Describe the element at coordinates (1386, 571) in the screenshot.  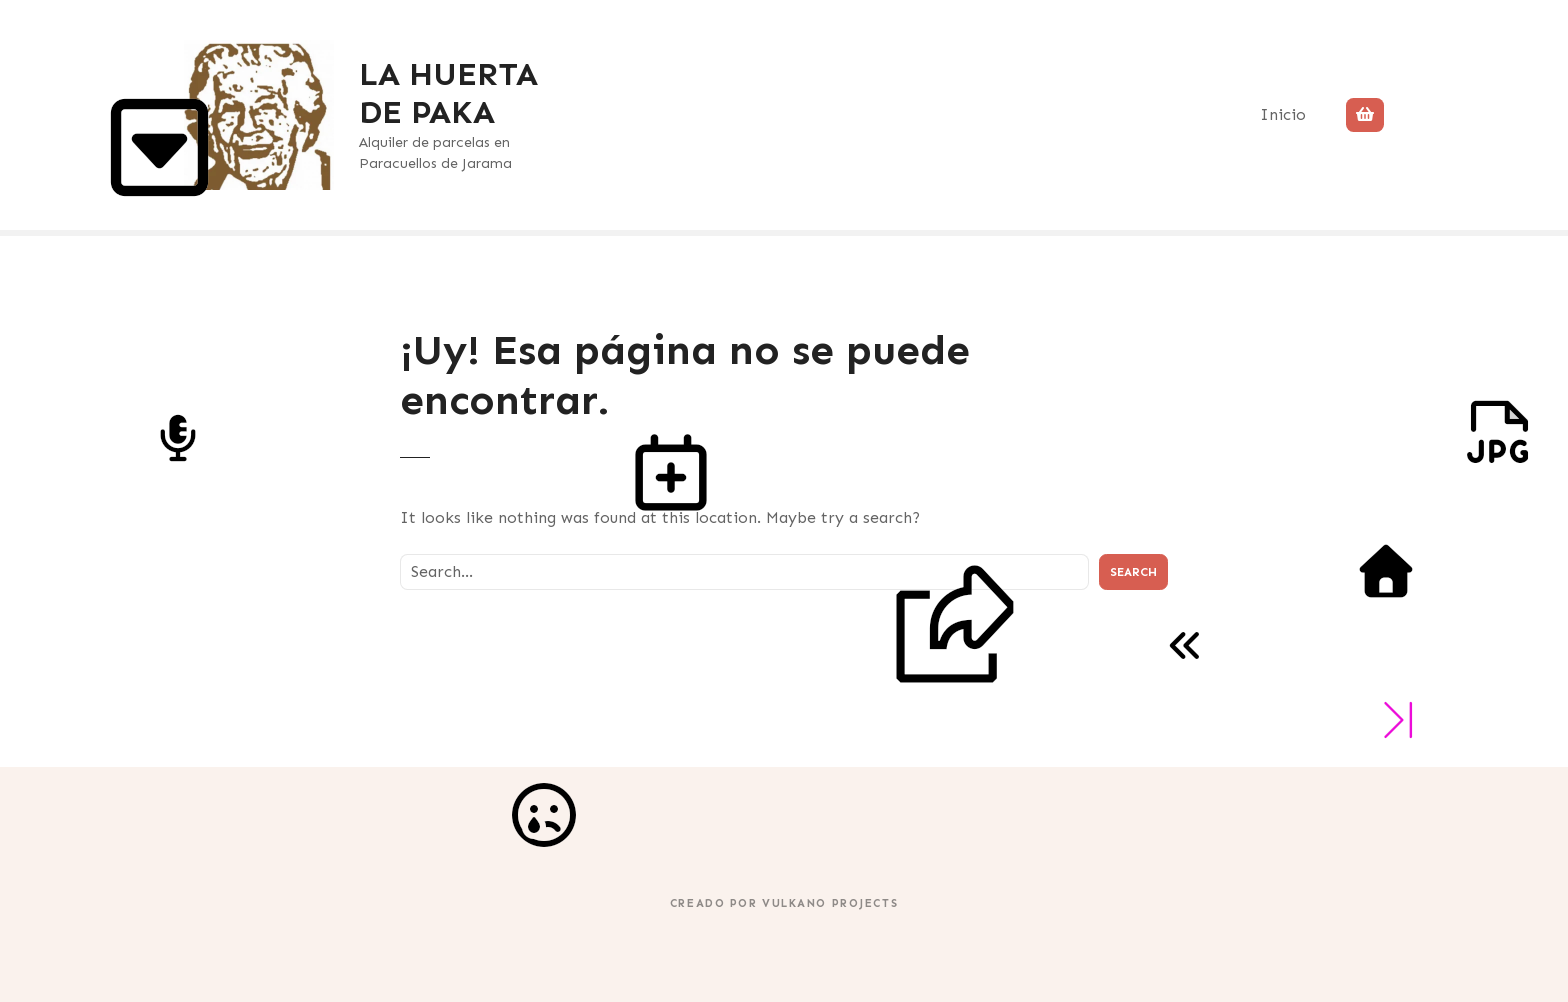
I see `navigate to home screen` at that location.